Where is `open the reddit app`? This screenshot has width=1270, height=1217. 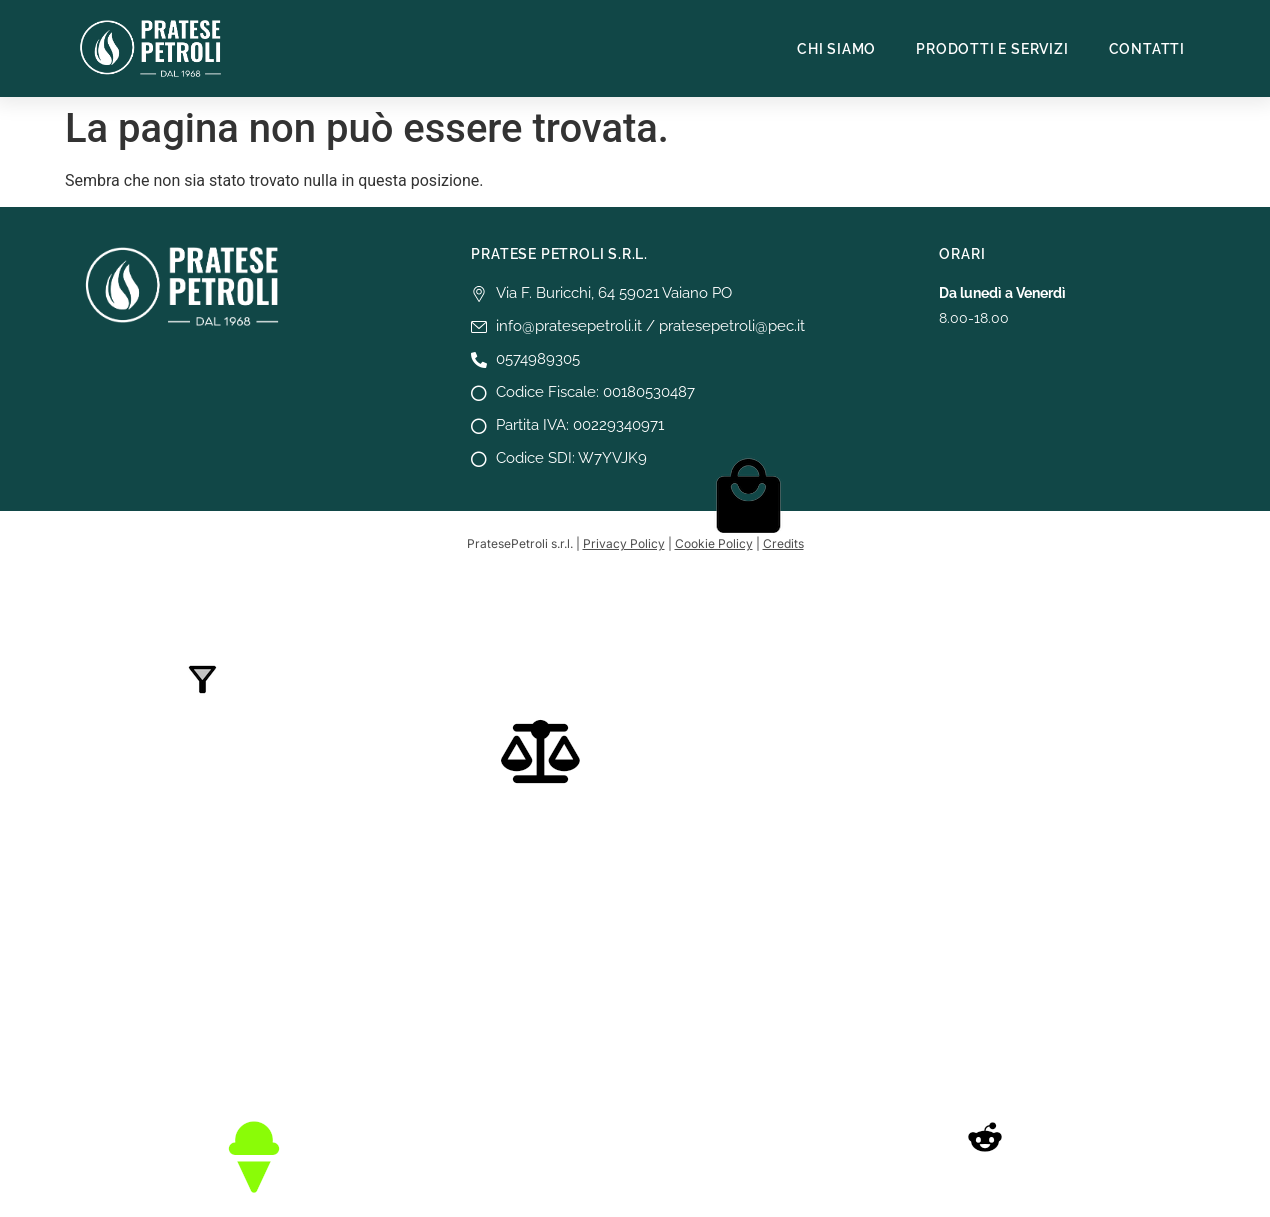 open the reddit app is located at coordinates (985, 1137).